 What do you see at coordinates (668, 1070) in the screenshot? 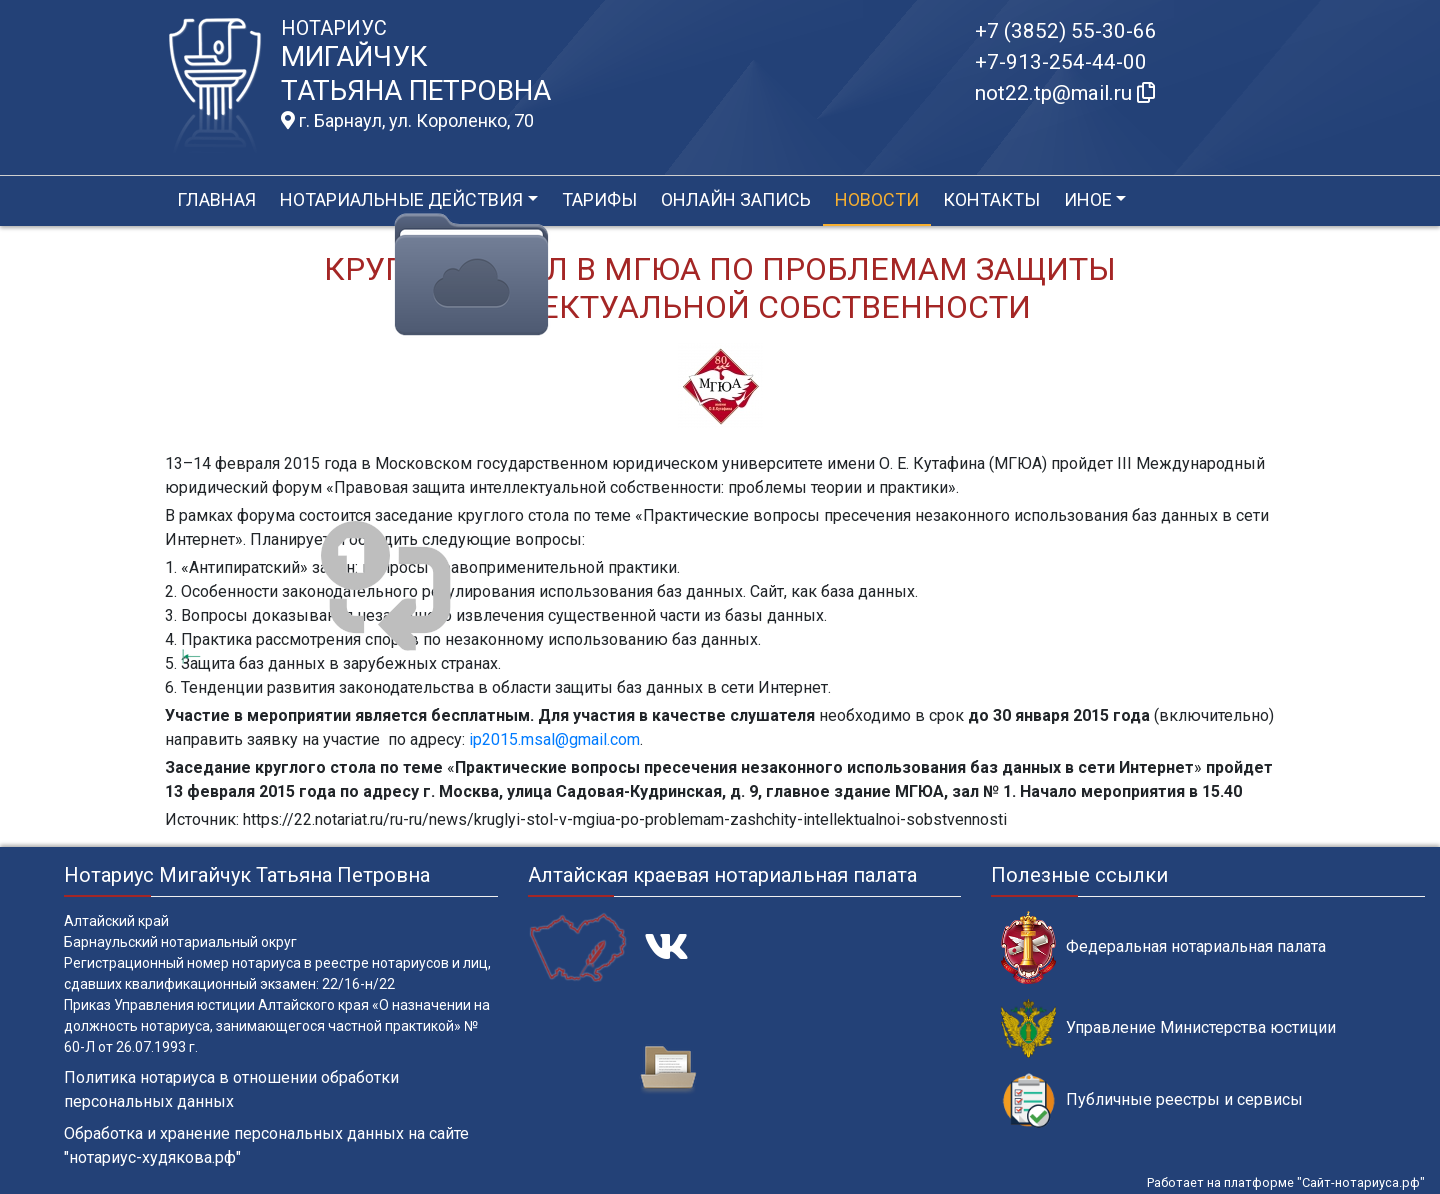
I see `open an existing document or file` at bounding box center [668, 1070].